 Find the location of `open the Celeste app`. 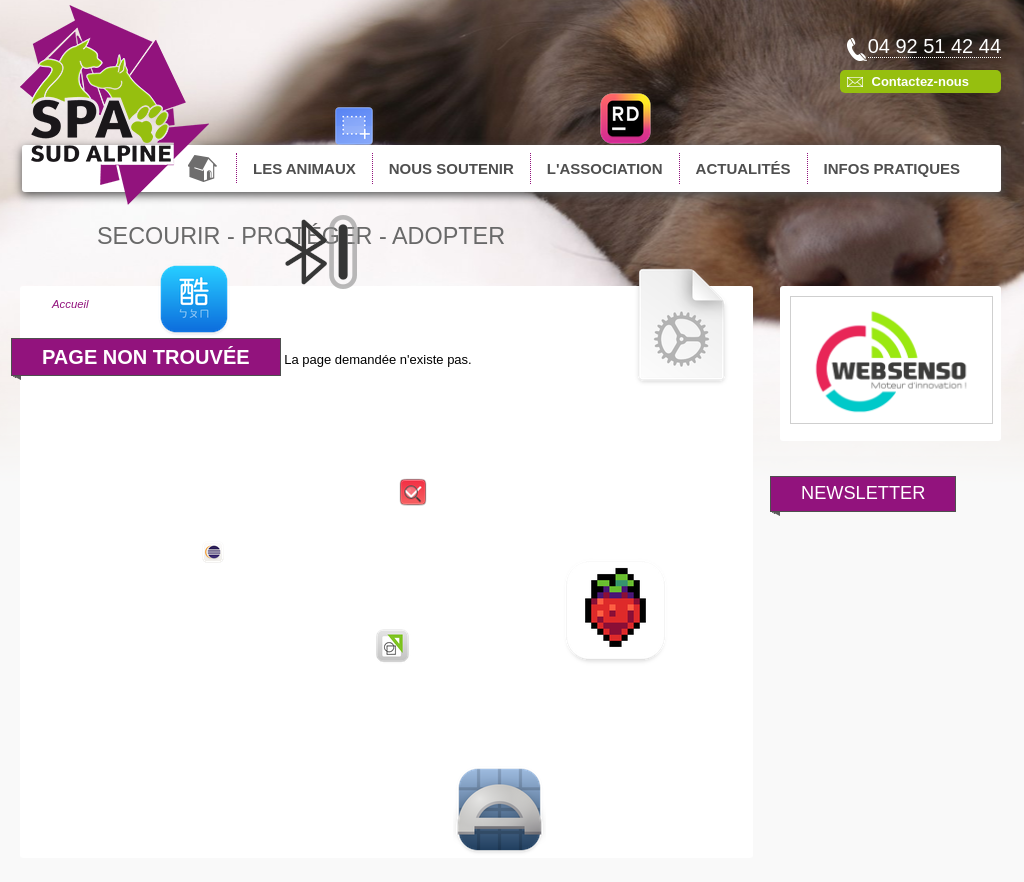

open the Celeste app is located at coordinates (615, 610).